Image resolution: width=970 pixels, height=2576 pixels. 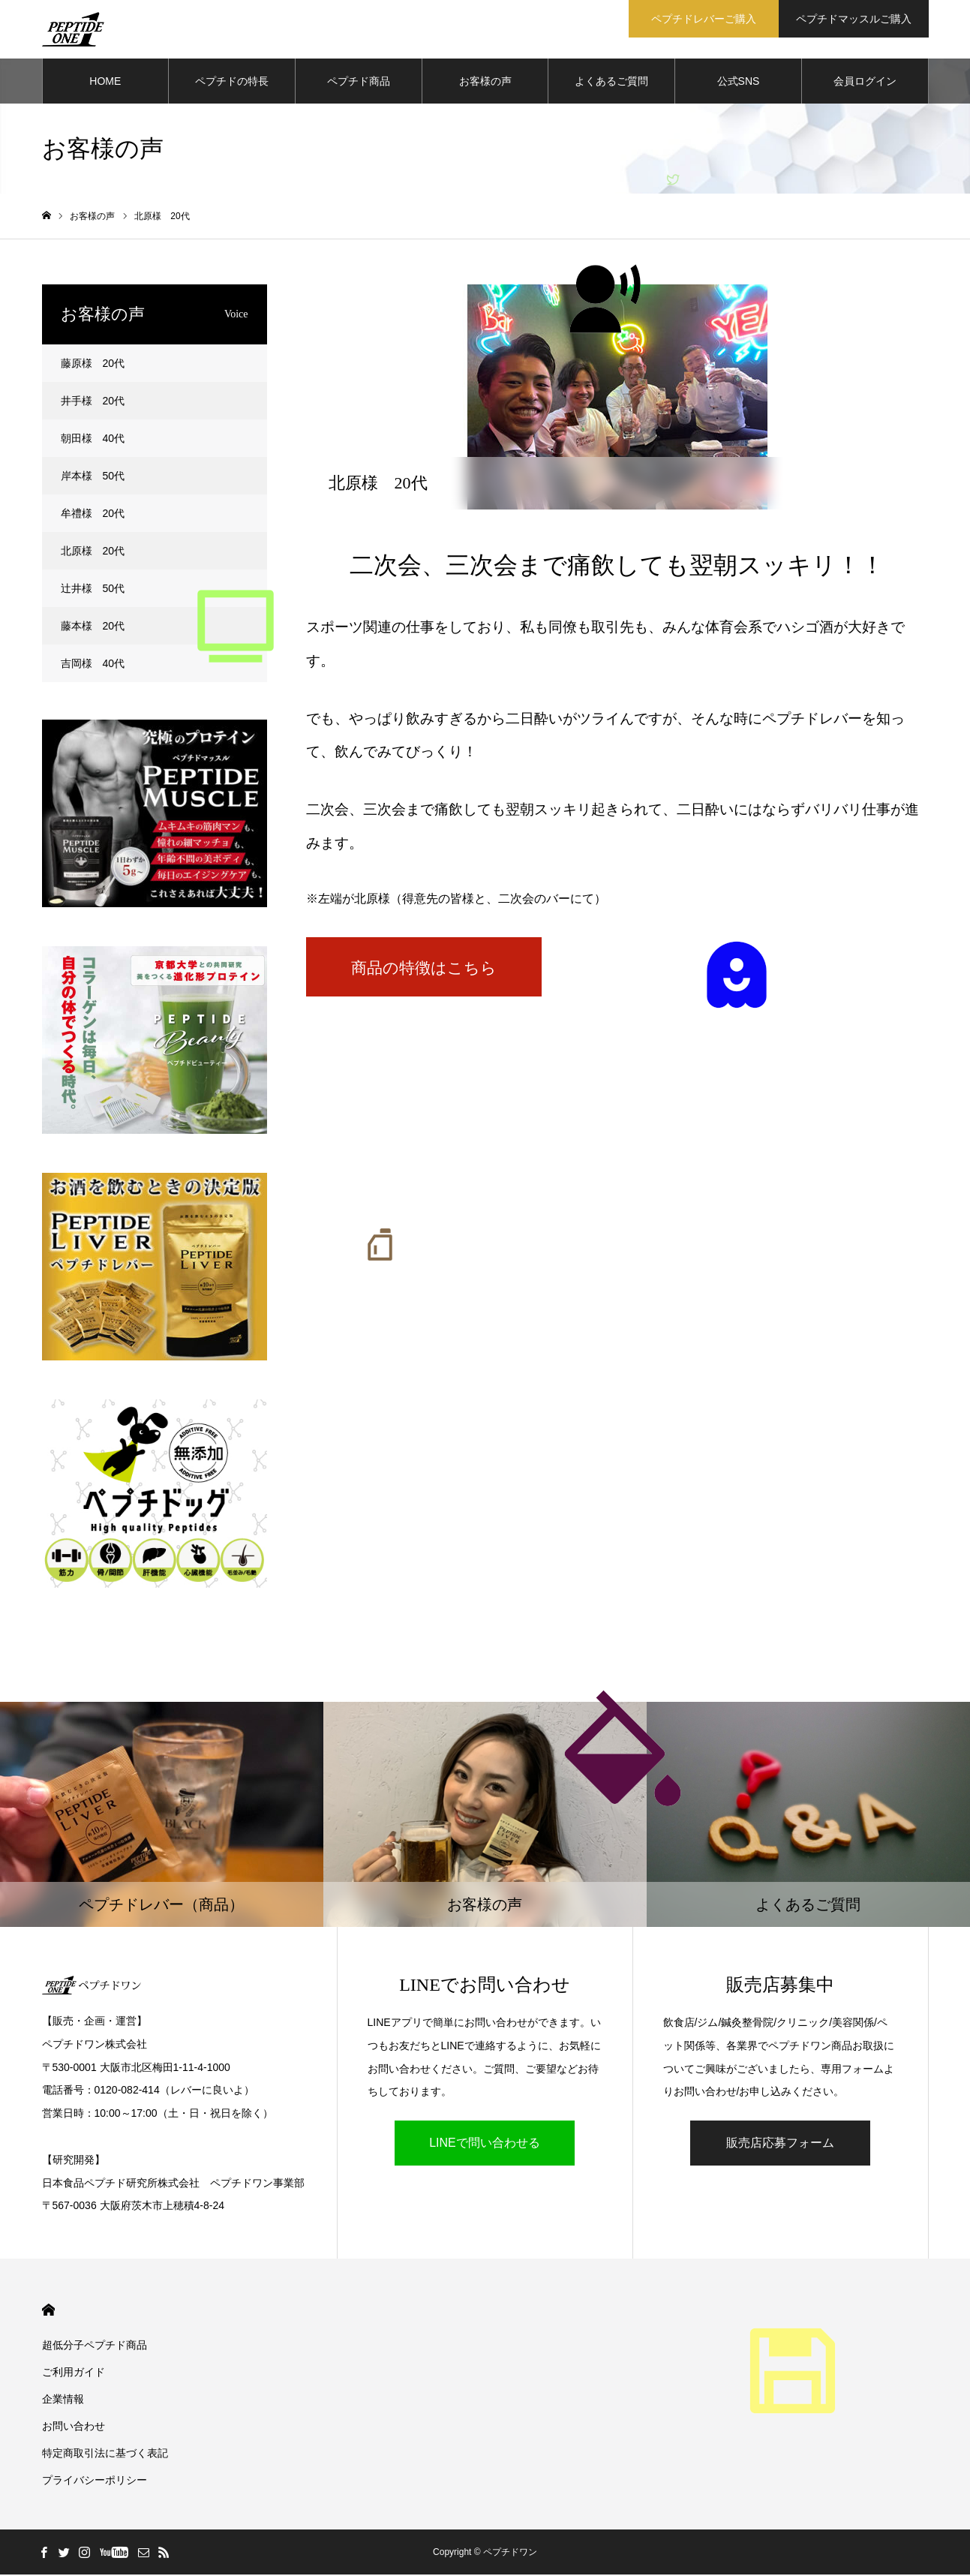 I want to click on open twitter, so click(x=673, y=179).